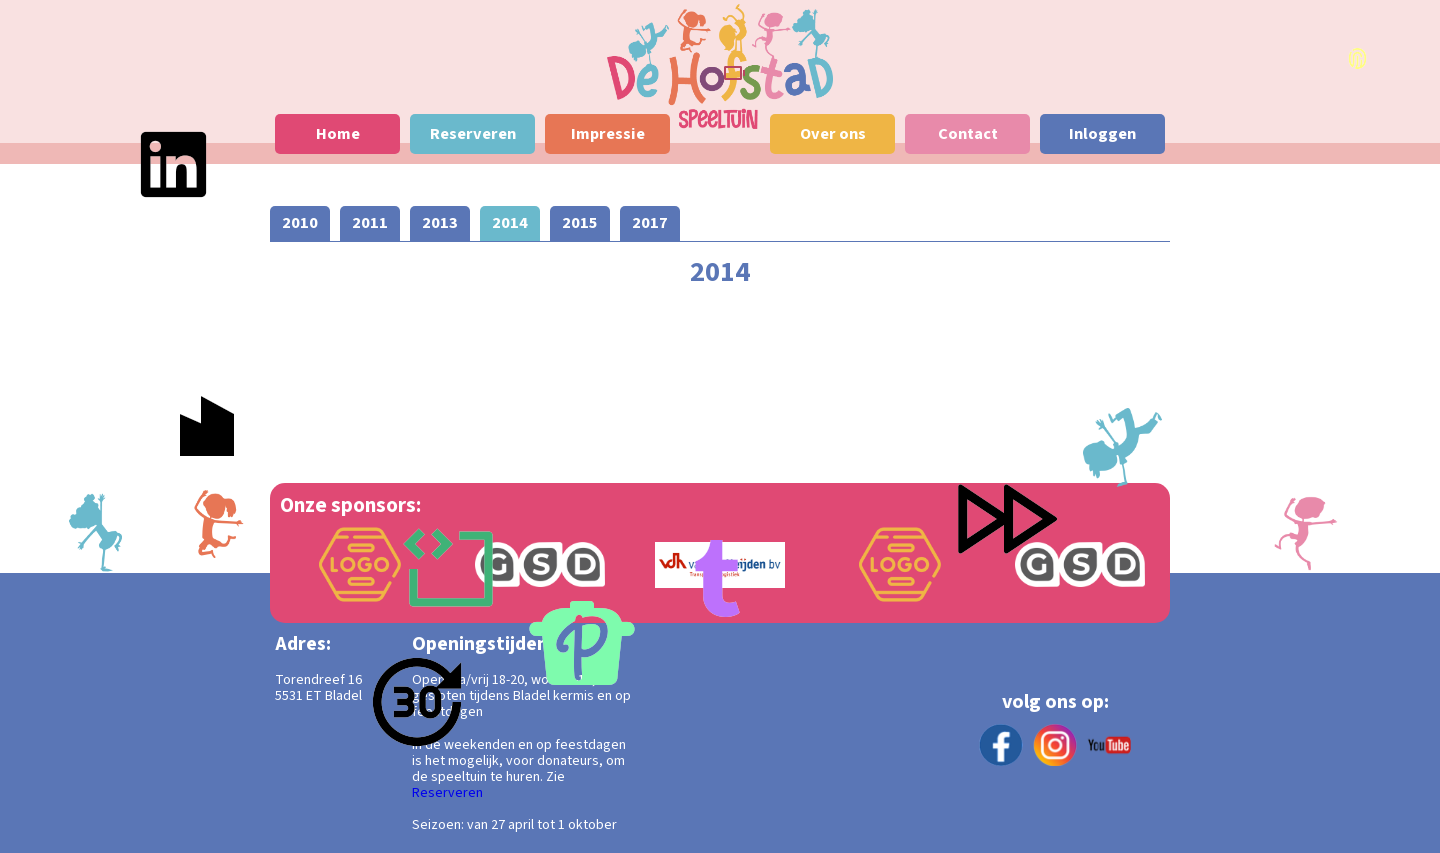  Describe the element at coordinates (1357, 58) in the screenshot. I see `enable fingerprint authentication` at that location.